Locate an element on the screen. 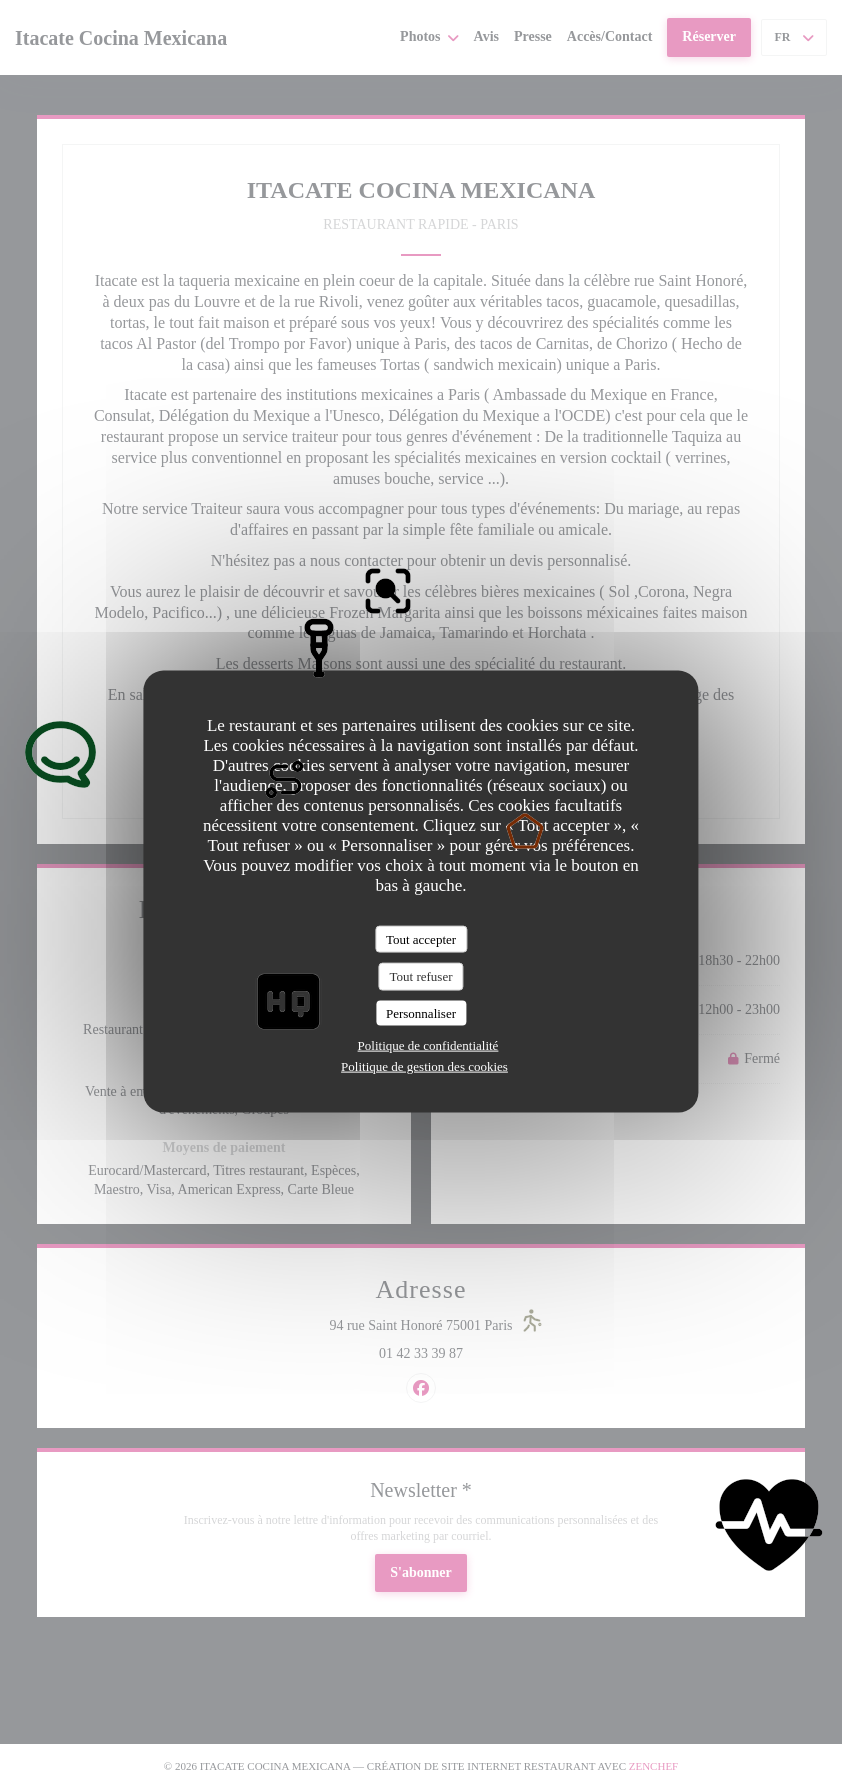 The image size is (842, 1783). open HipChat messaging app is located at coordinates (60, 754).